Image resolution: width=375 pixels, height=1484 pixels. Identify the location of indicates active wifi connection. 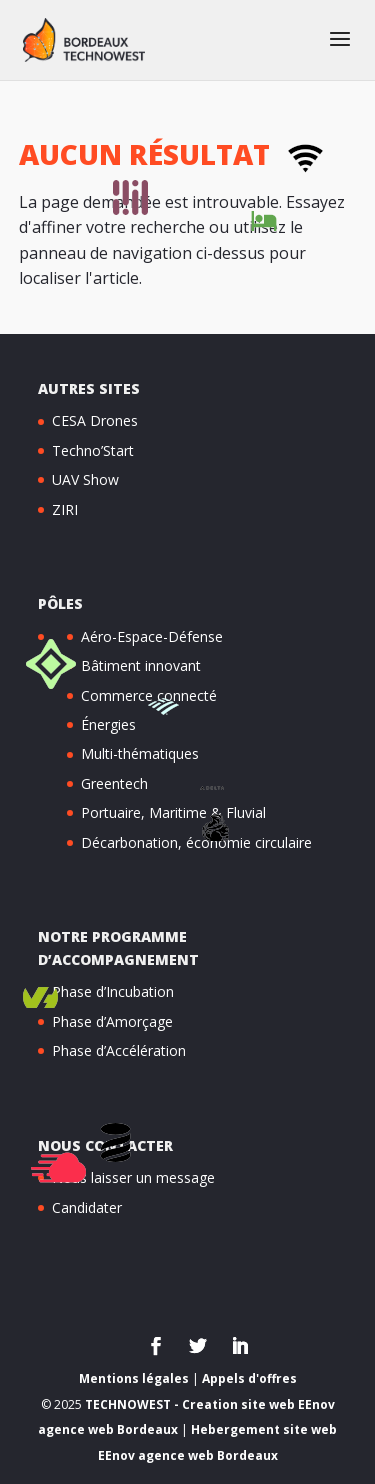
(305, 158).